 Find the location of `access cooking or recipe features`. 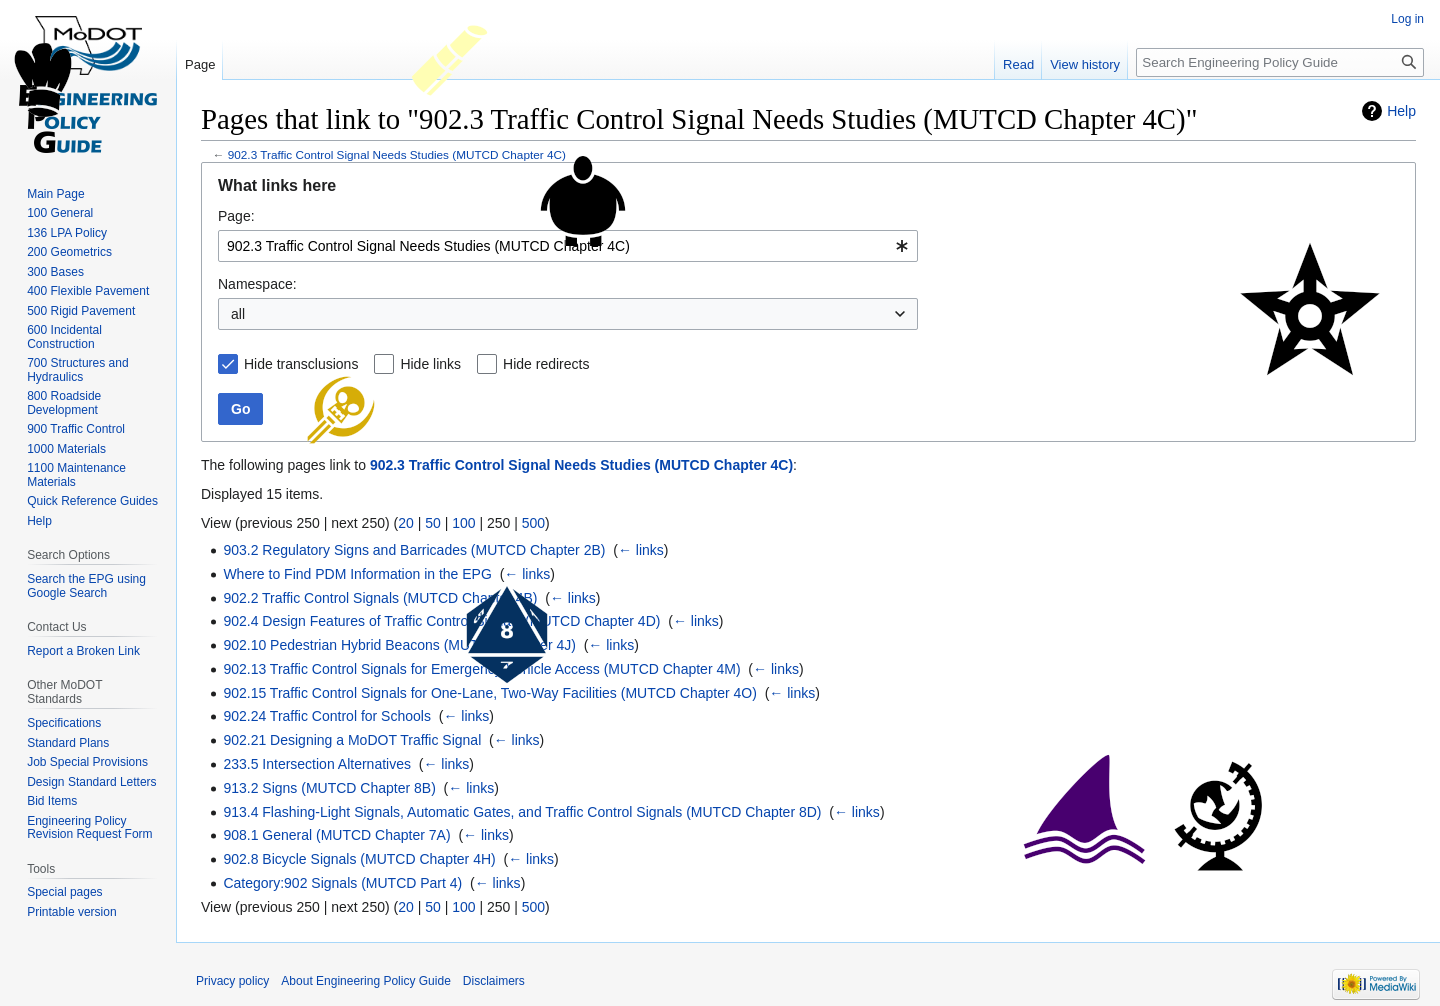

access cooking or recipe features is located at coordinates (43, 80).